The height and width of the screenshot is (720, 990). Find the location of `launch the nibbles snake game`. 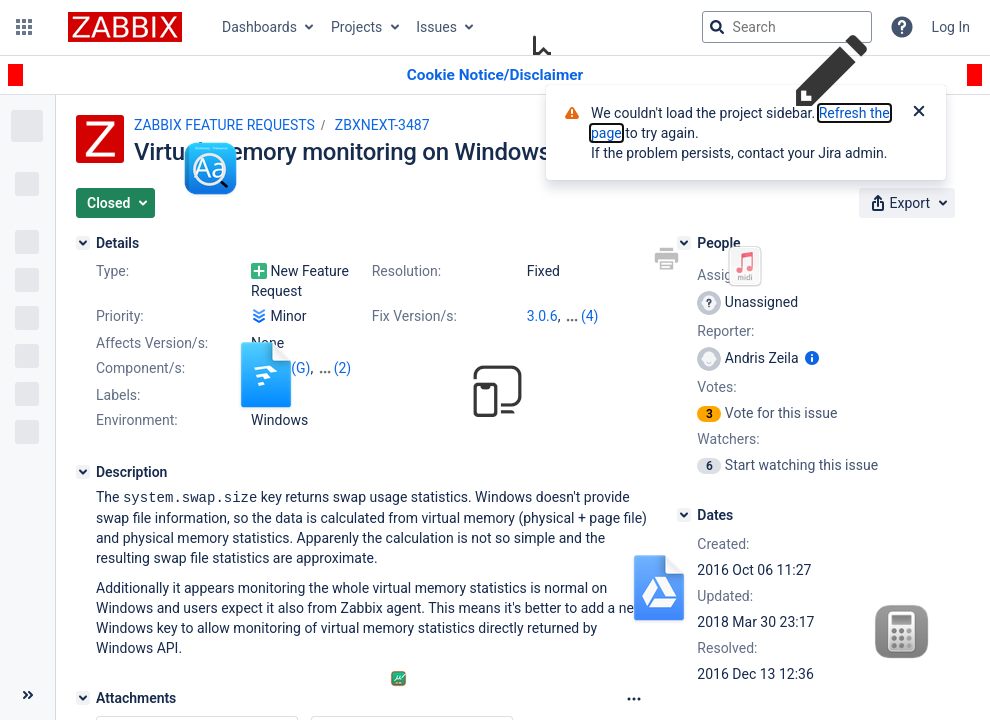

launch the nibbles snake game is located at coordinates (542, 46).